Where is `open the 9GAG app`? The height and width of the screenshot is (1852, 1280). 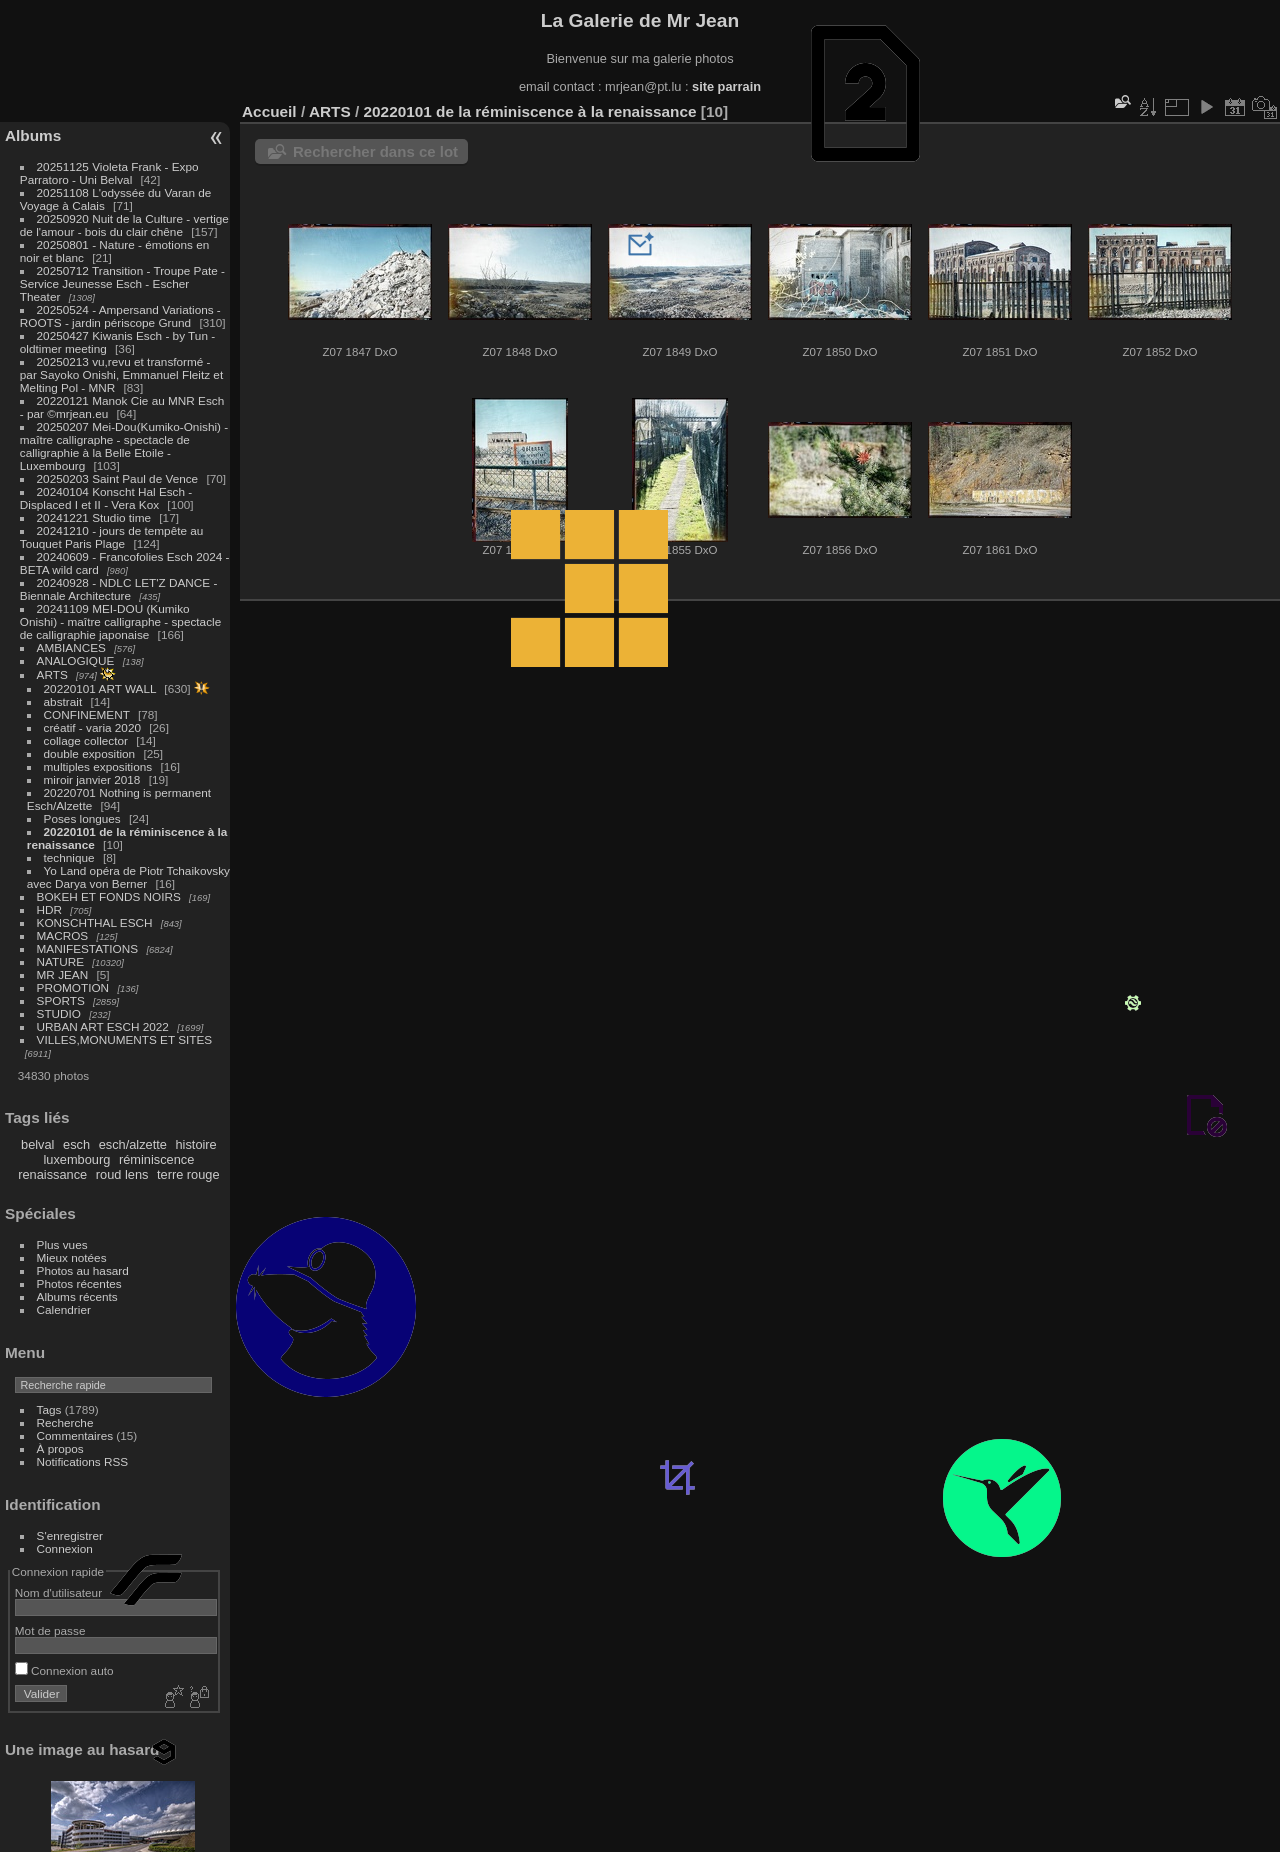
open the 9GAG app is located at coordinates (164, 1752).